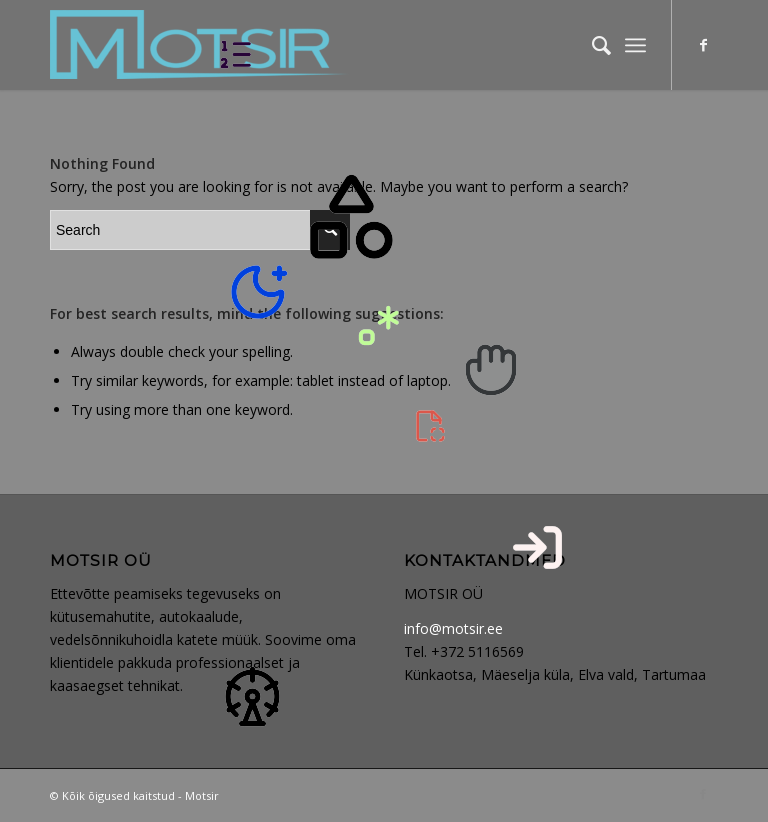 The image size is (768, 822). I want to click on view amusement park or carnival attractions, so click(252, 696).